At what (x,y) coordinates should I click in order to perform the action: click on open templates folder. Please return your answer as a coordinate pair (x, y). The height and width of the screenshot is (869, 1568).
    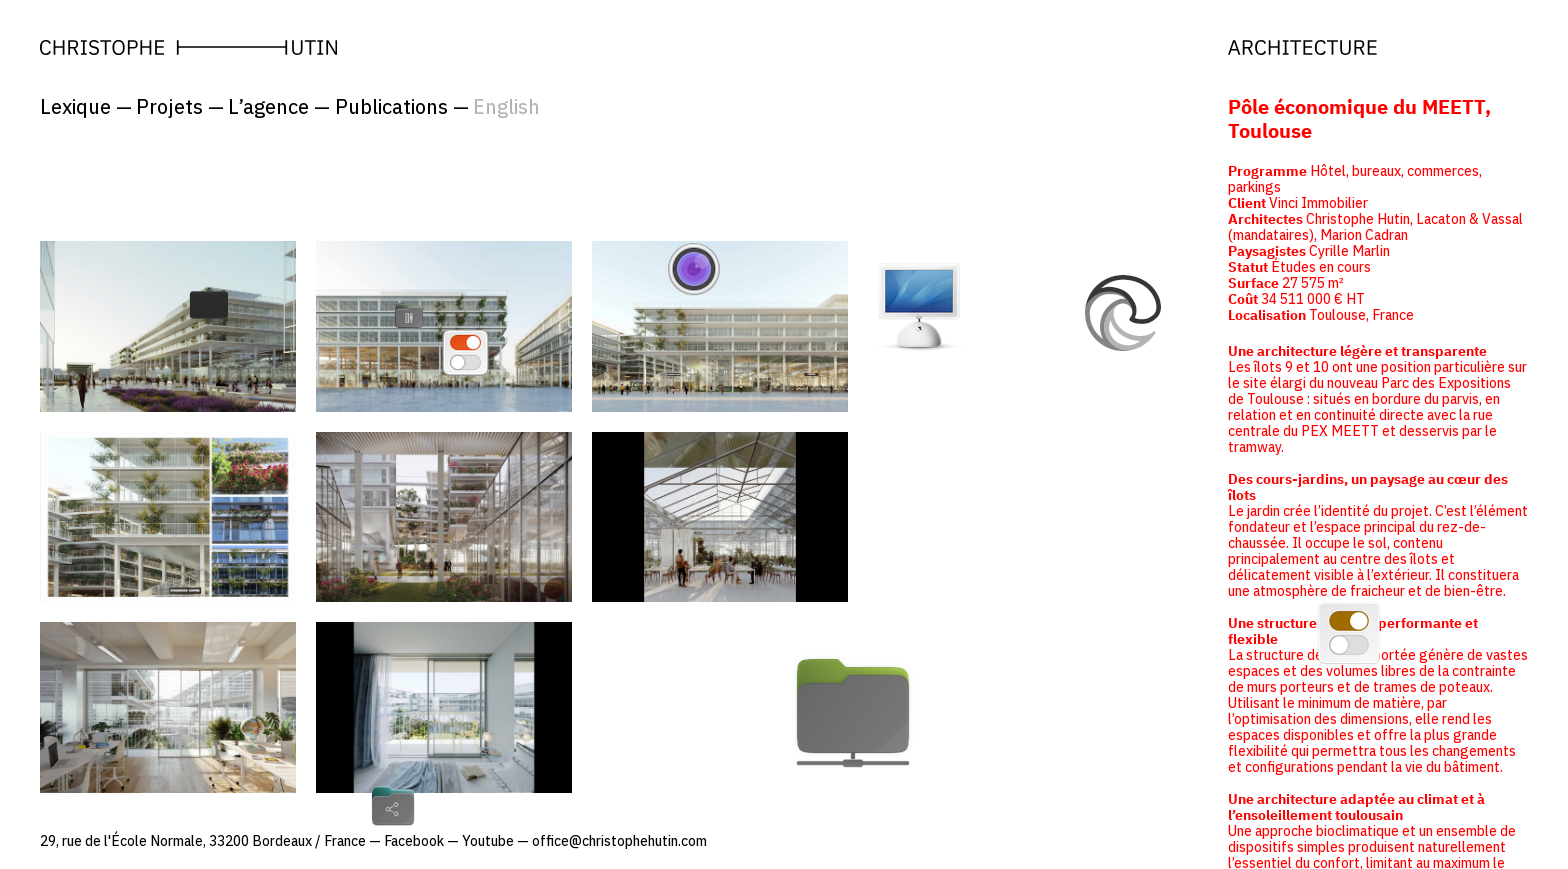
    Looking at the image, I should click on (409, 315).